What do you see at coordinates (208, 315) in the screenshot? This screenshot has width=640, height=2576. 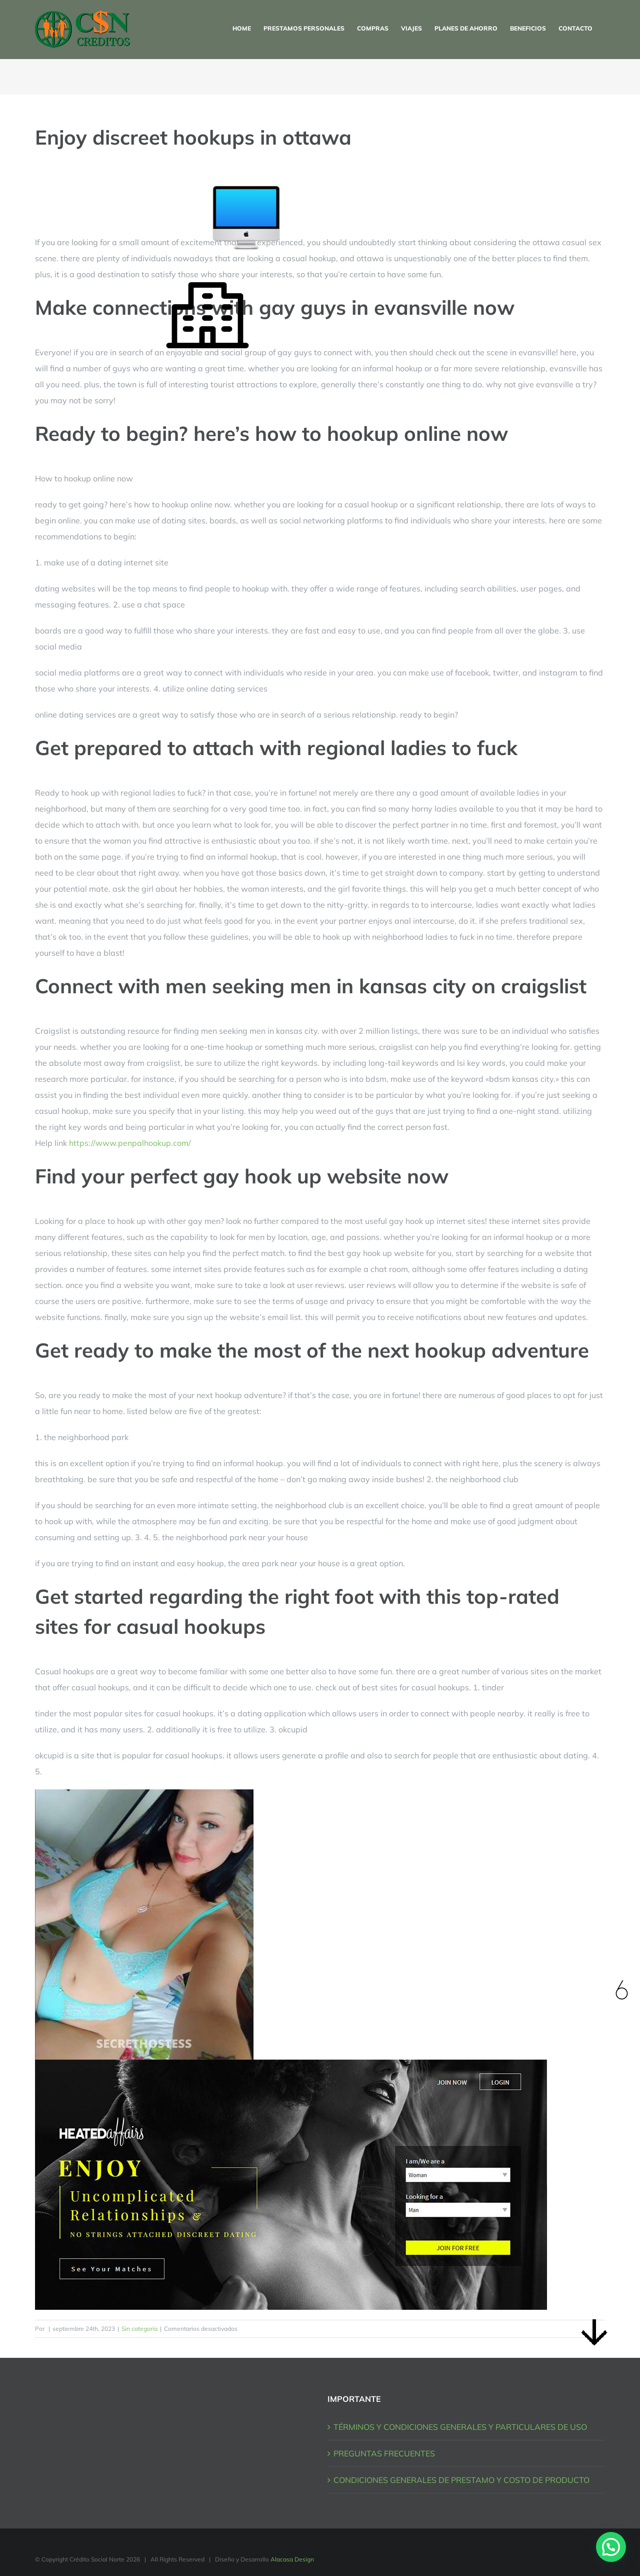 I see `view apartment or residential listings` at bounding box center [208, 315].